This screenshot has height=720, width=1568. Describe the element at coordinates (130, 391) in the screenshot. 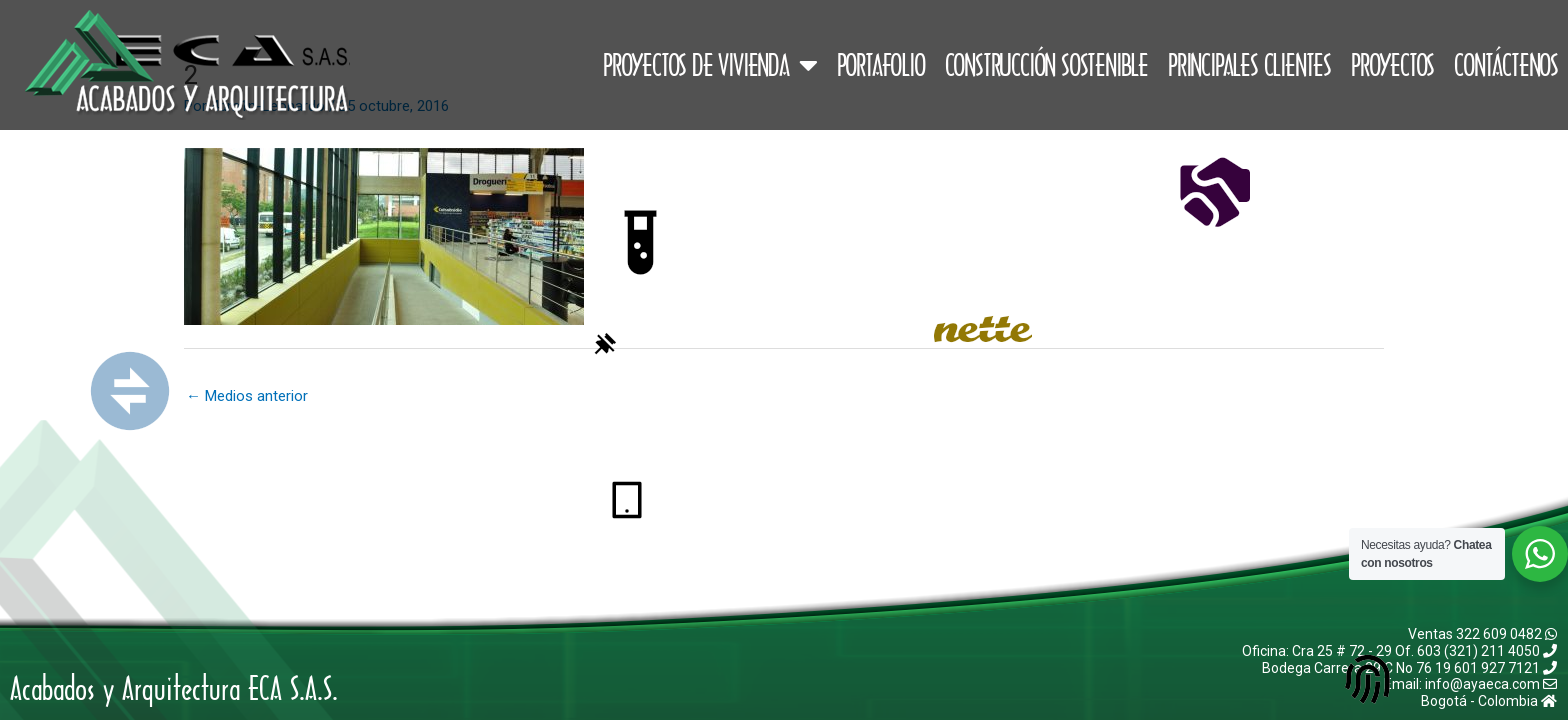

I see `exchange or swap currencies` at that location.